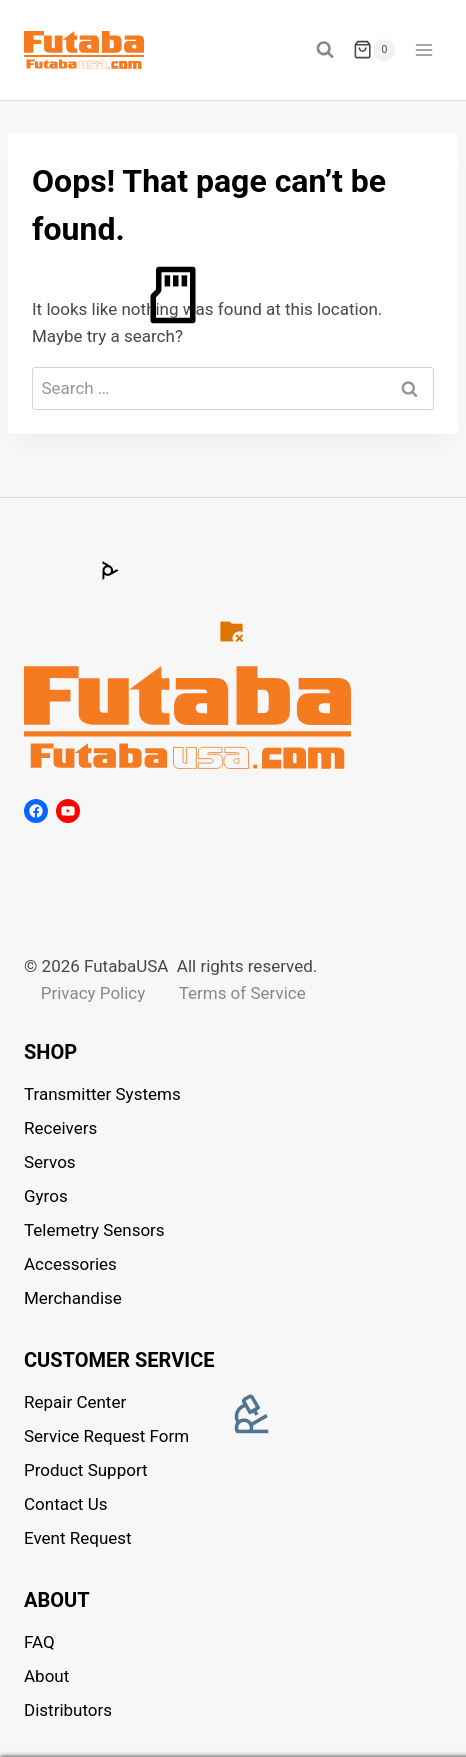  What do you see at coordinates (110, 570) in the screenshot?
I see `poly brand logo` at bounding box center [110, 570].